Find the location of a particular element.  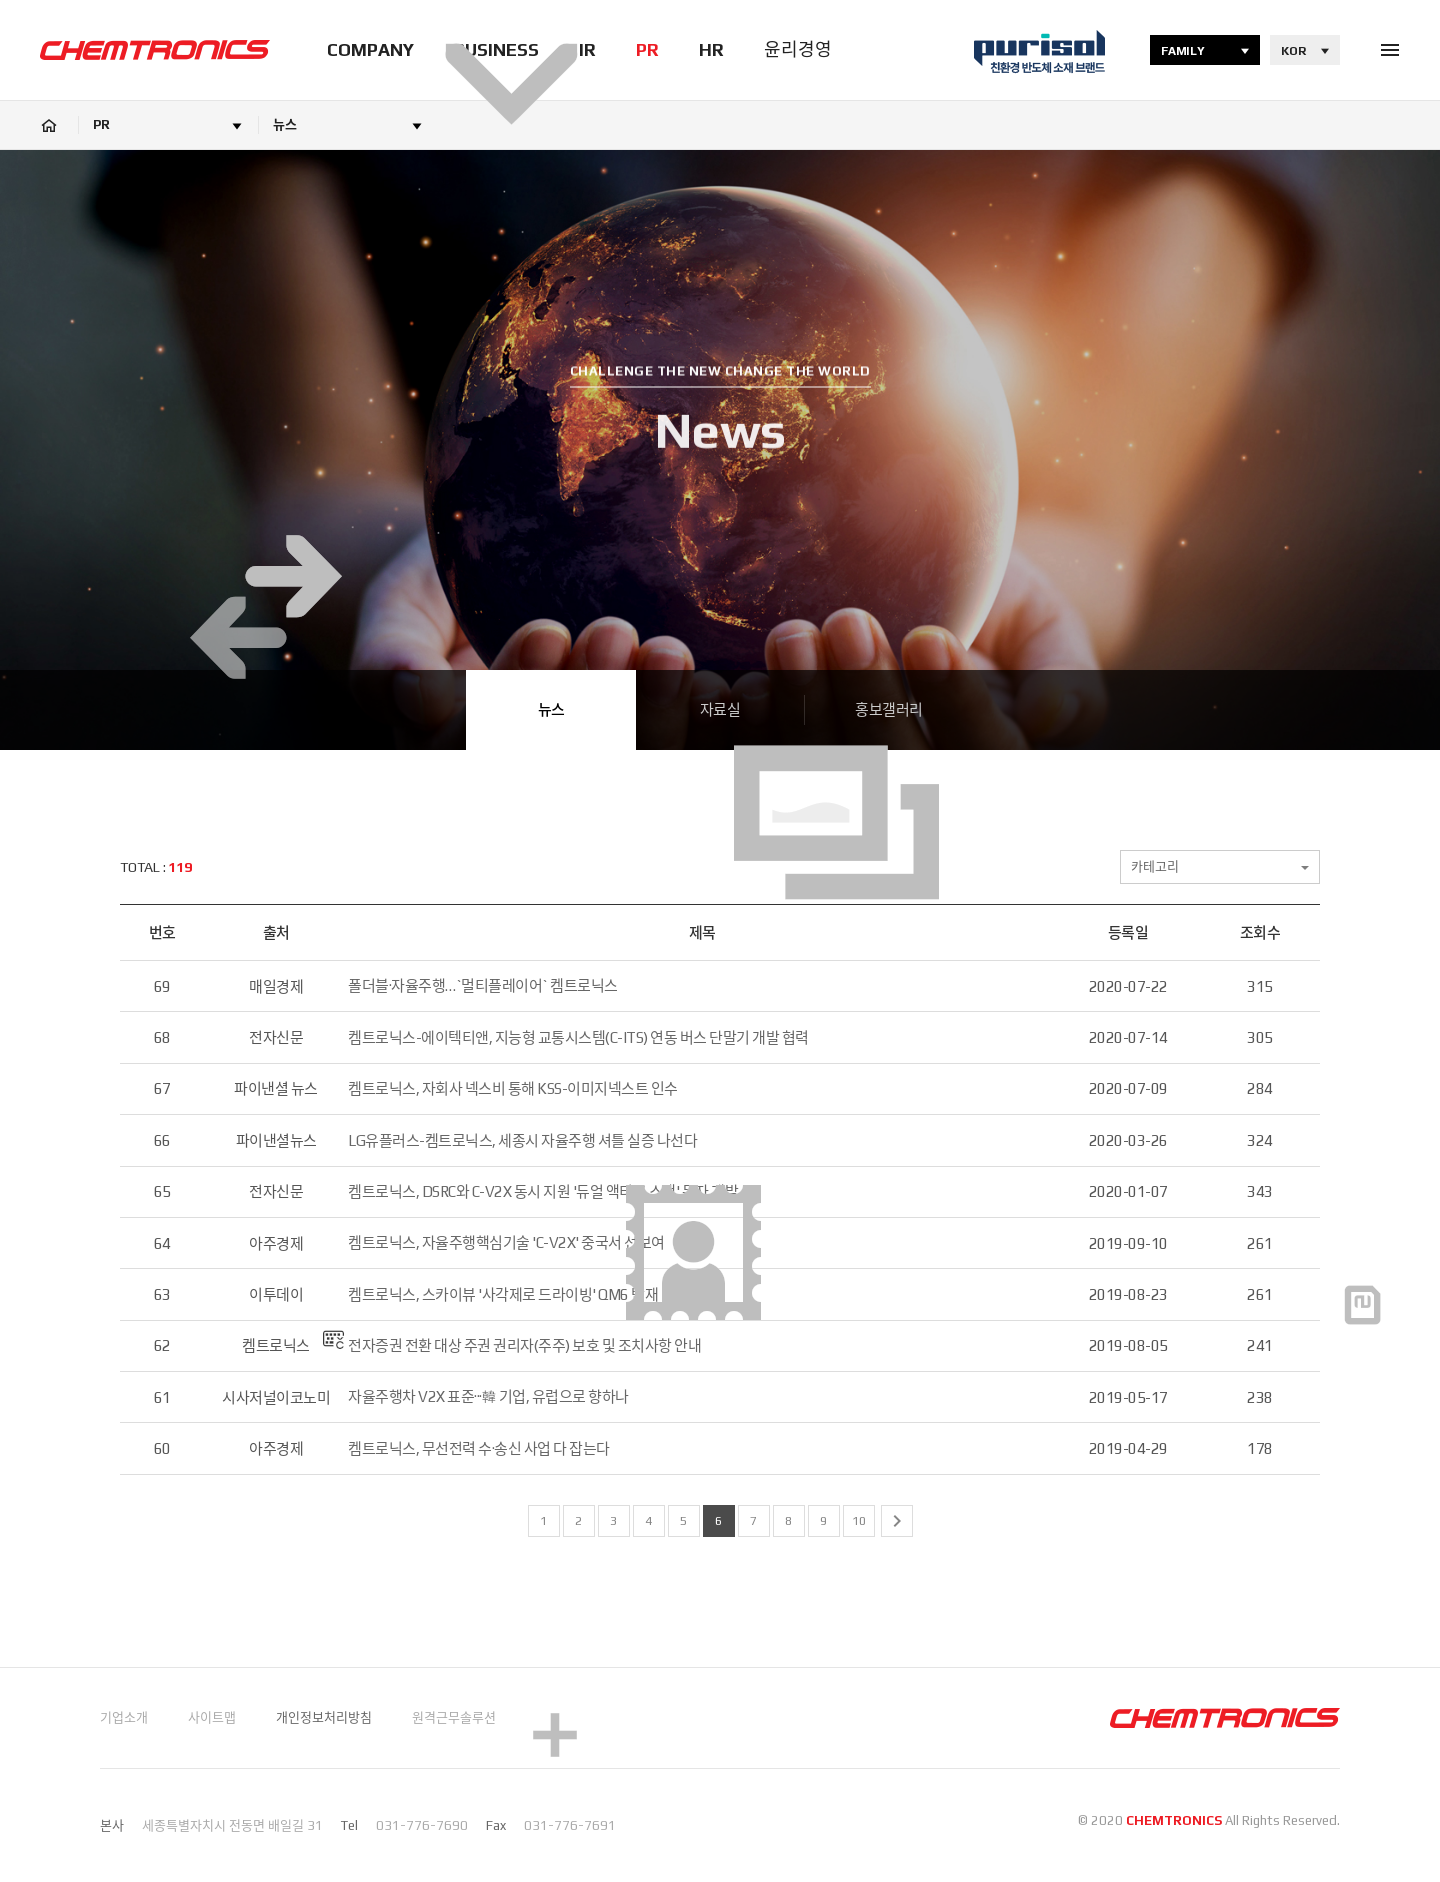

indicates a photo or image collection is located at coordinates (836, 822).